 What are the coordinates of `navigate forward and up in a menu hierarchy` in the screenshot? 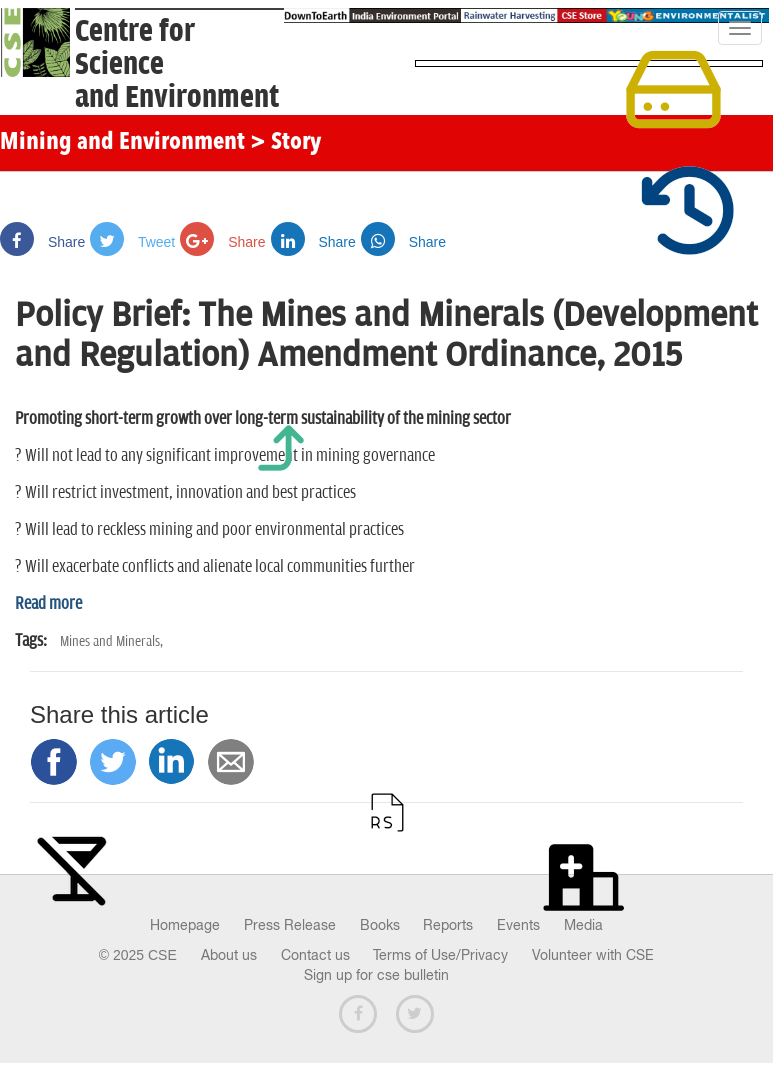 It's located at (279, 449).